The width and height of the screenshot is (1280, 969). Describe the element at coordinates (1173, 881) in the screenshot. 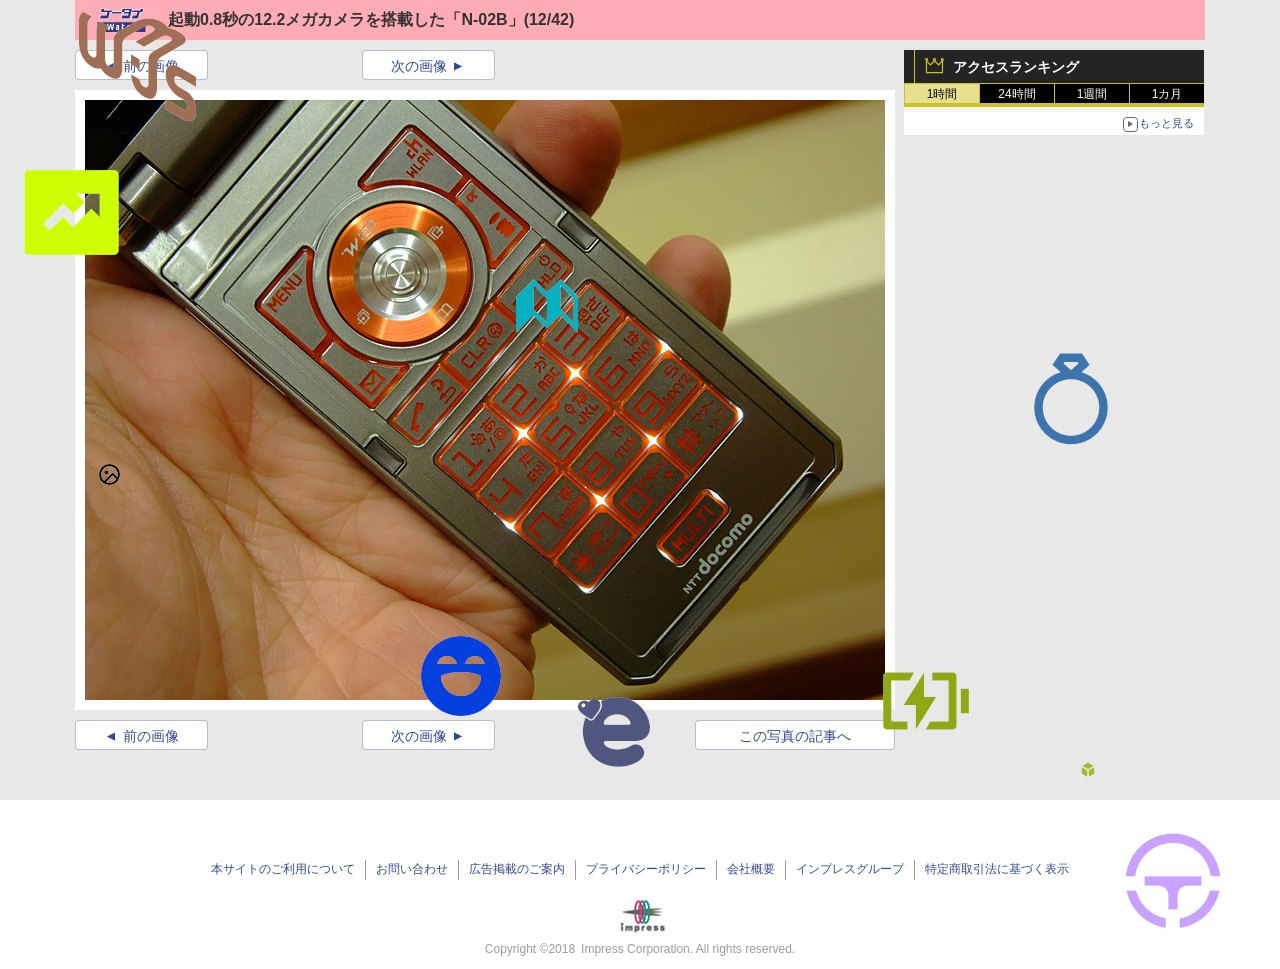

I see `access driving or navigation mode` at that location.